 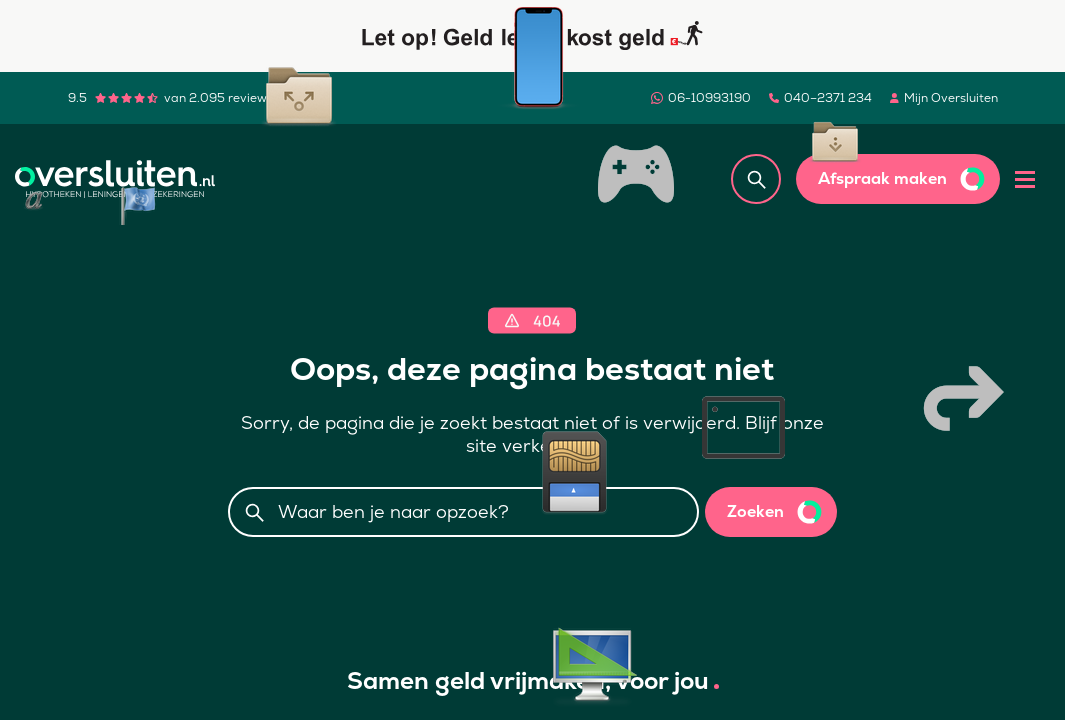 What do you see at coordinates (636, 174) in the screenshot?
I see `open games or gaming applications` at bounding box center [636, 174].